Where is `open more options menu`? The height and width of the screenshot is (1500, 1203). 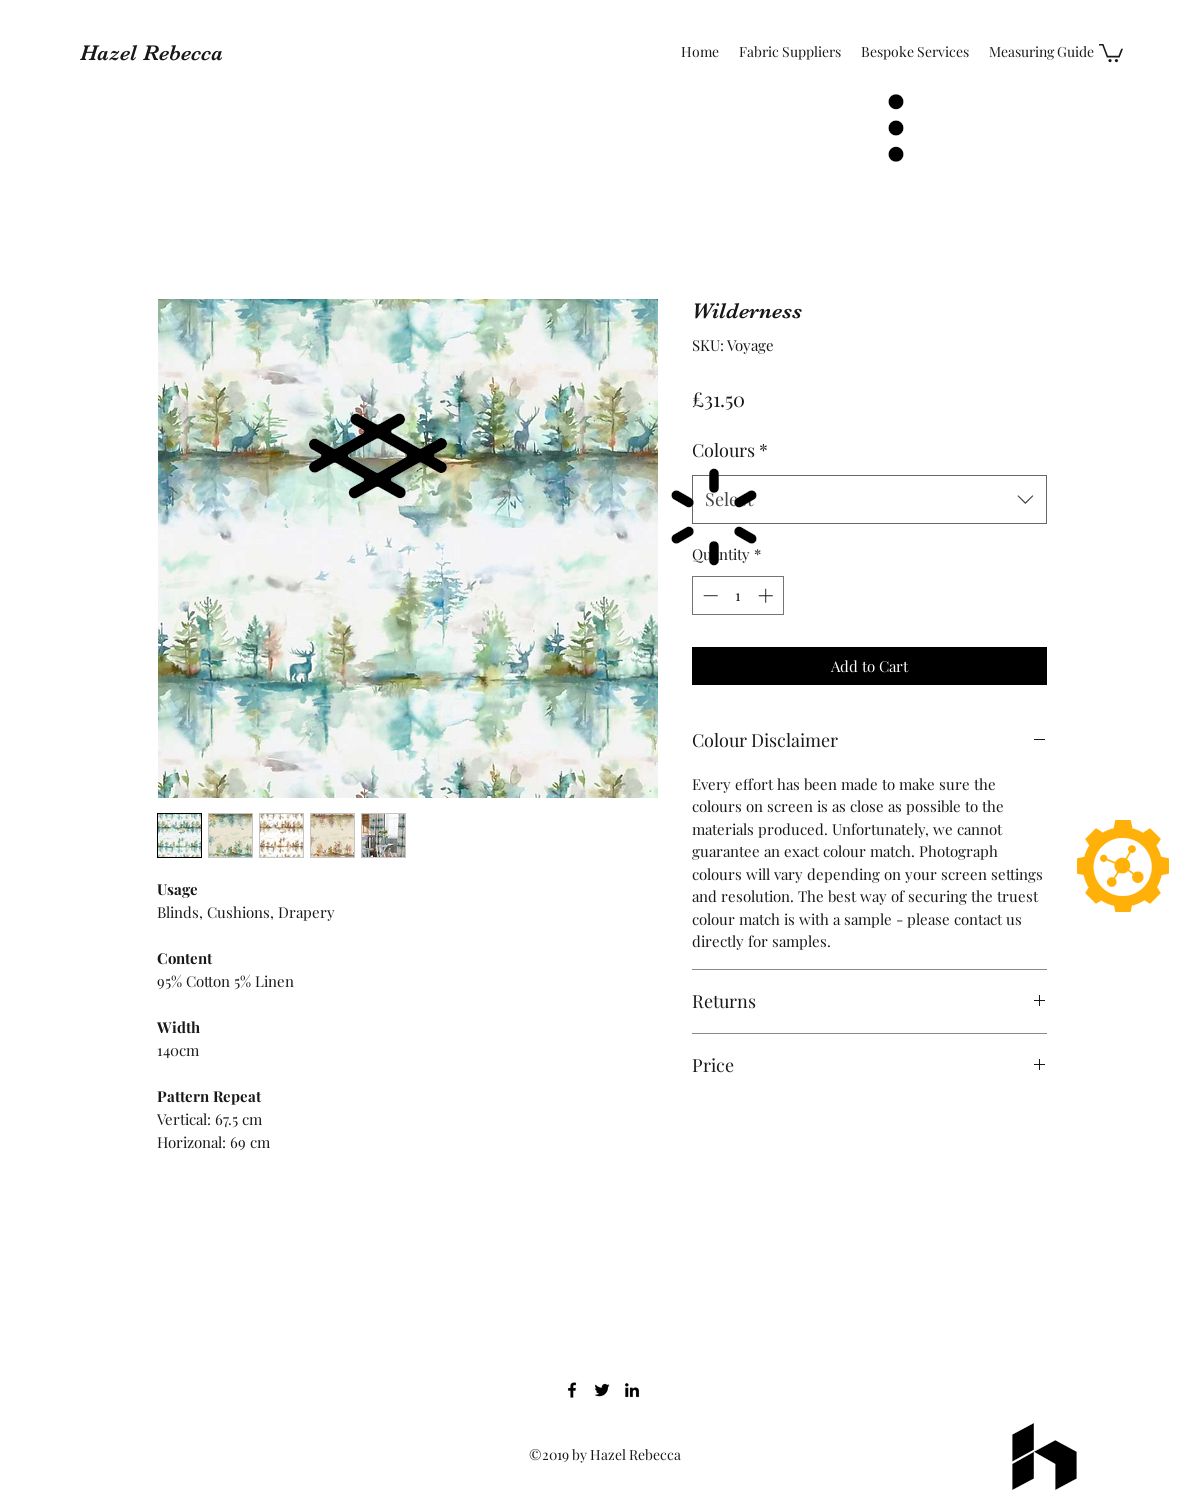 open more options menu is located at coordinates (896, 128).